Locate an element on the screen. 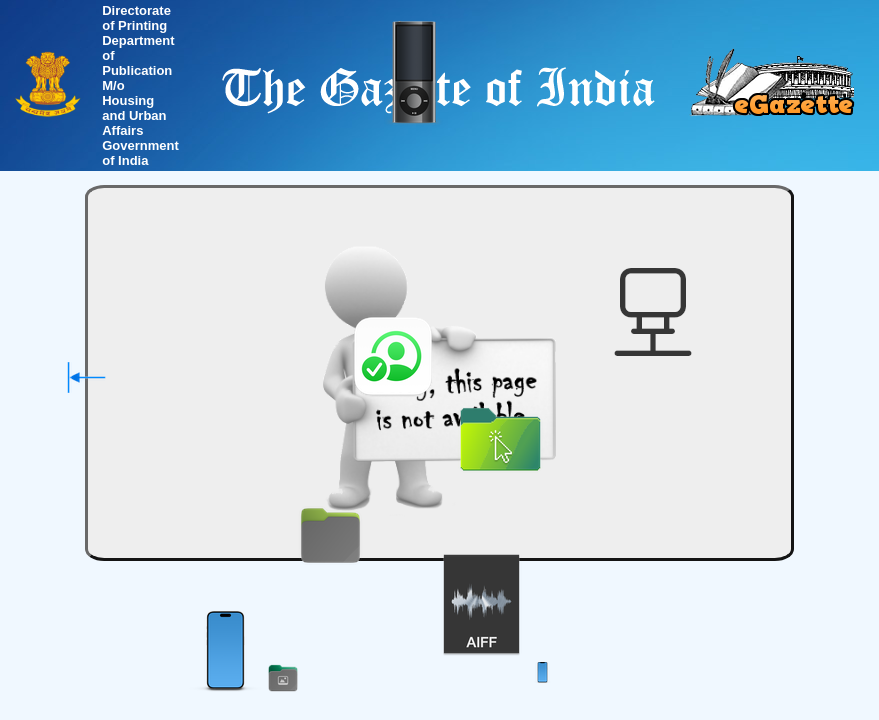  folder containing cursor or pointer assets is located at coordinates (500, 441).